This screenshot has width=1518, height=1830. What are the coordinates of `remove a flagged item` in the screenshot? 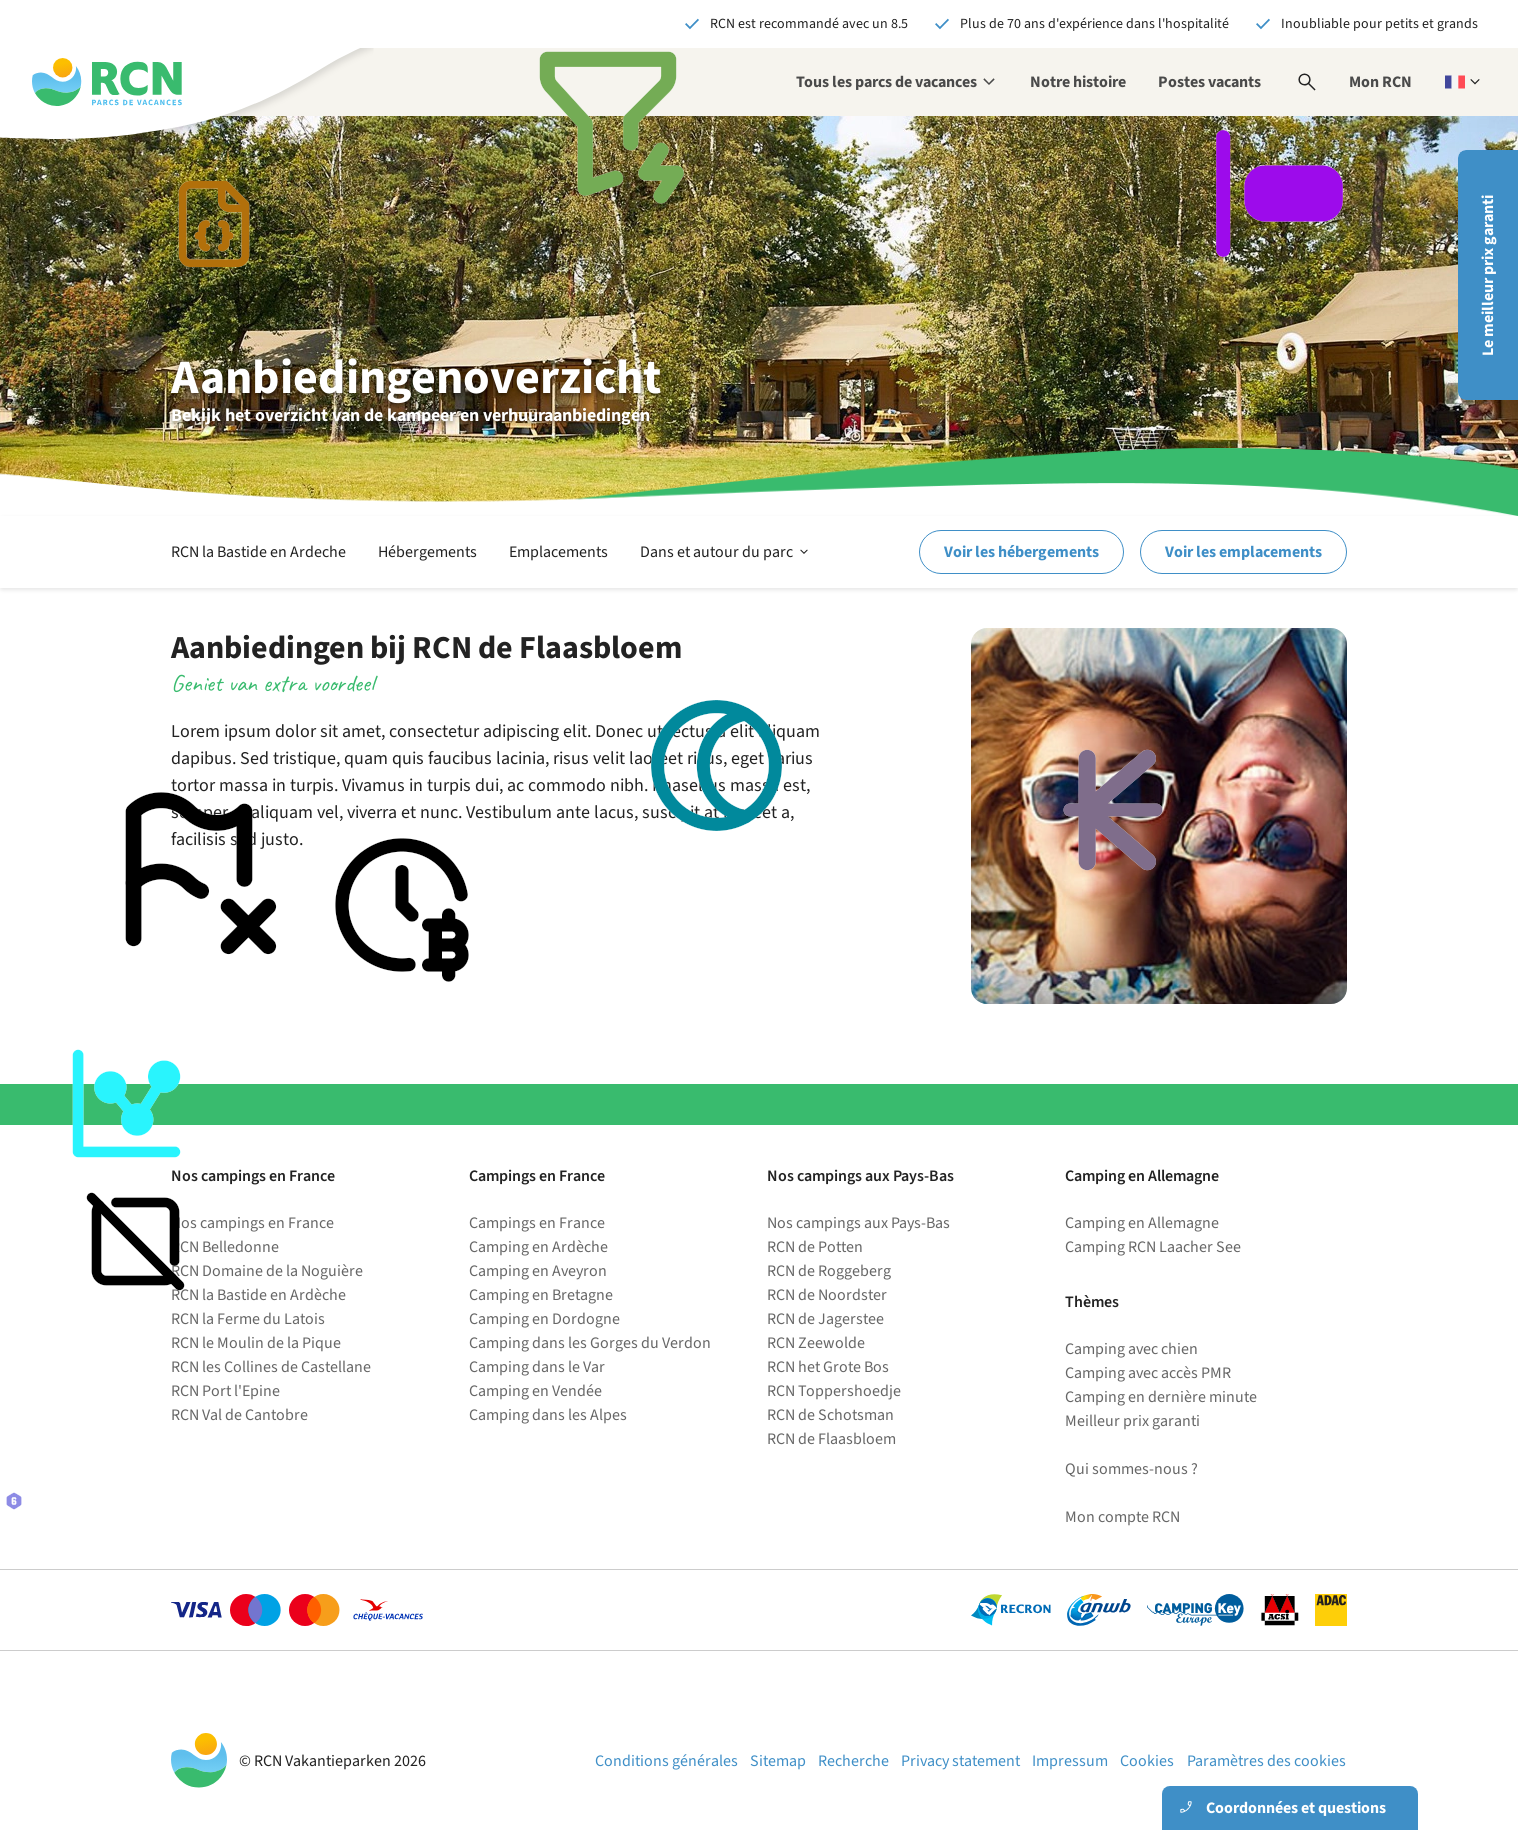 It's located at (189, 867).